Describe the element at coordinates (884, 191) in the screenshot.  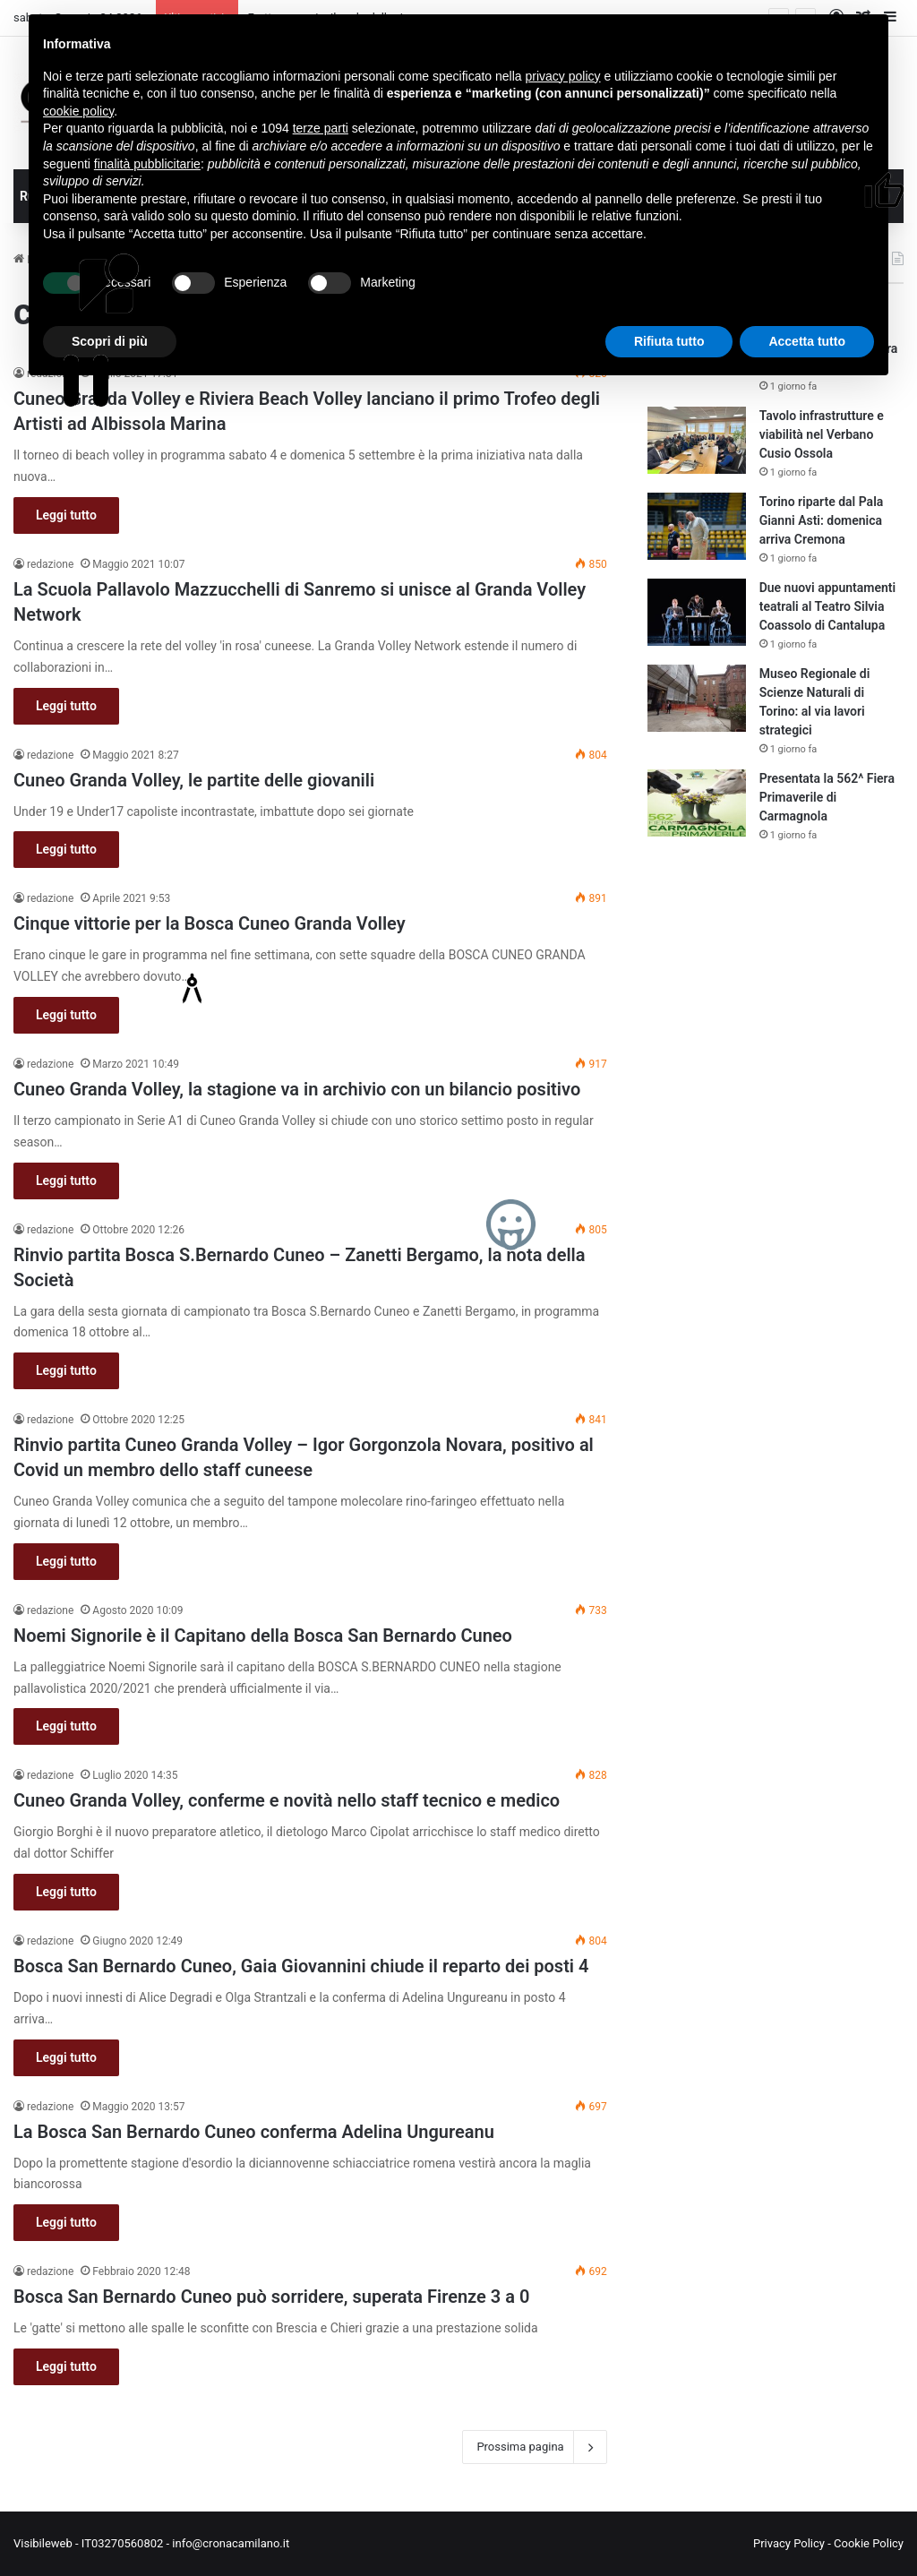
I see `like or upvote content` at that location.